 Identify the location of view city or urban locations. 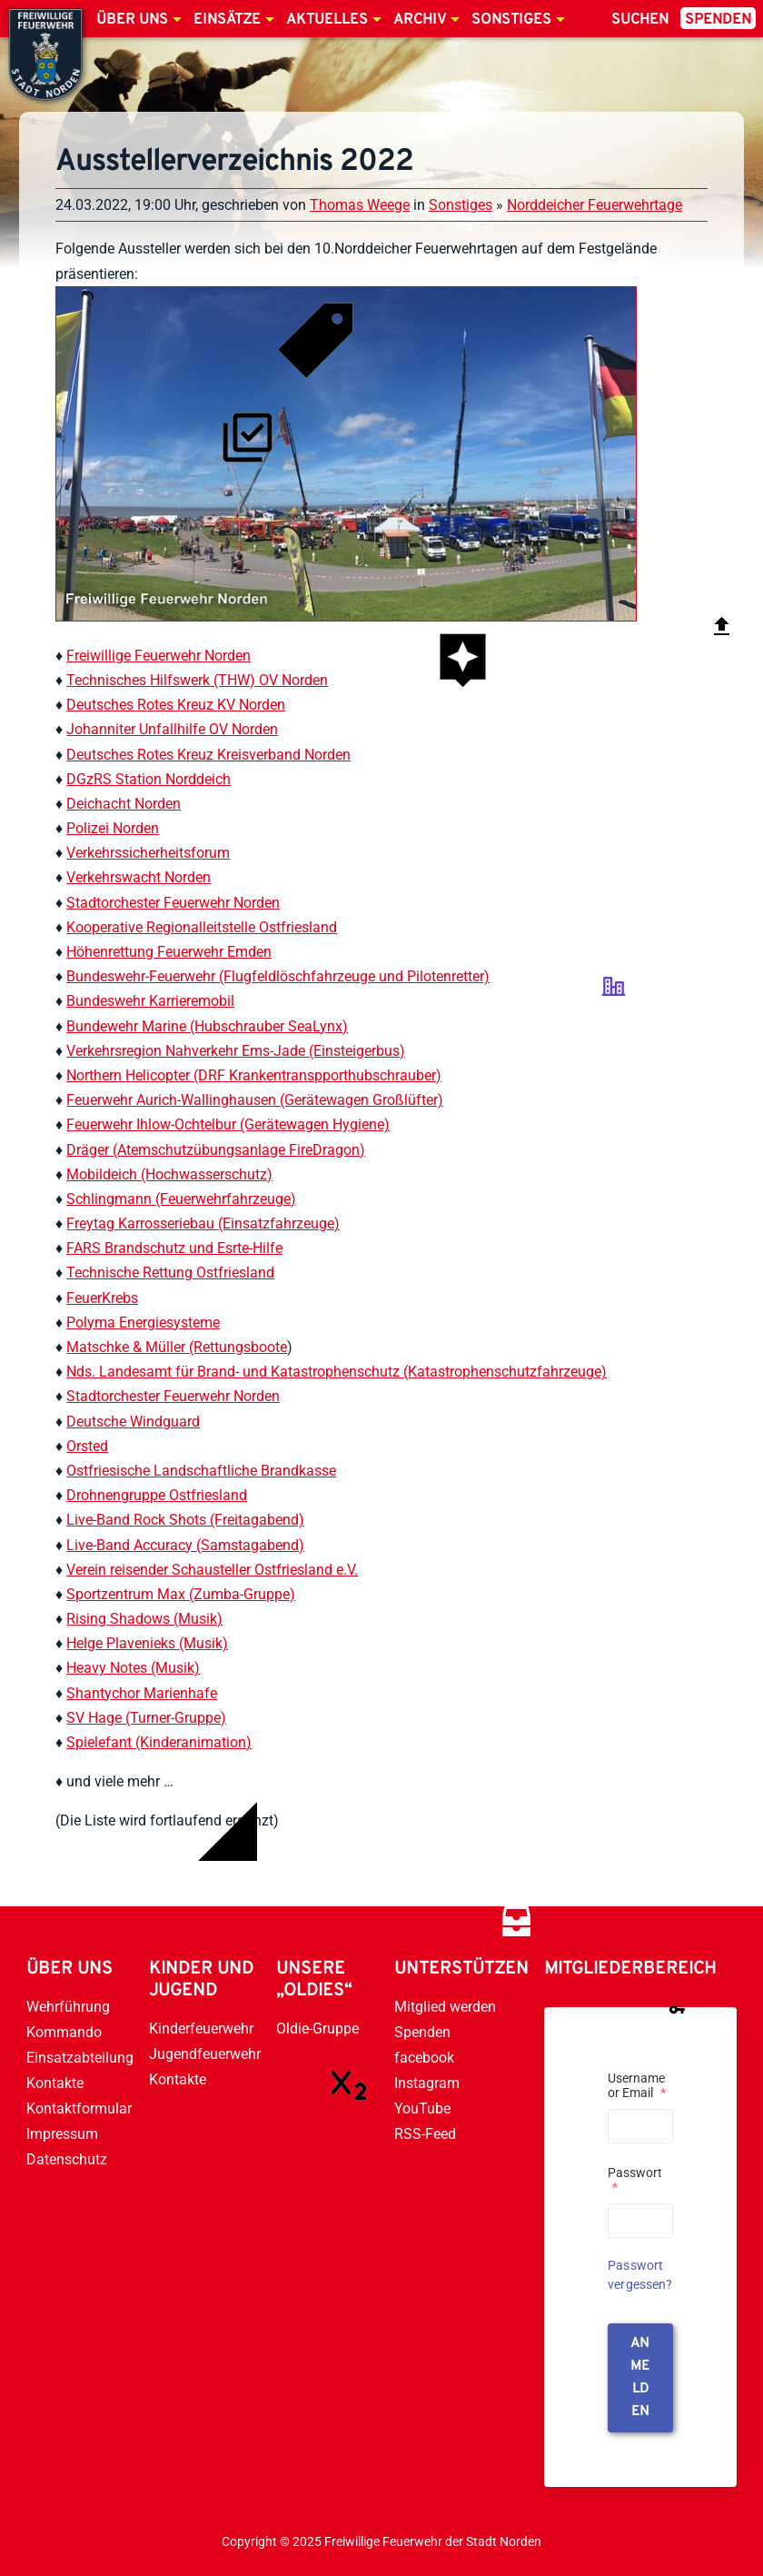
(613, 986).